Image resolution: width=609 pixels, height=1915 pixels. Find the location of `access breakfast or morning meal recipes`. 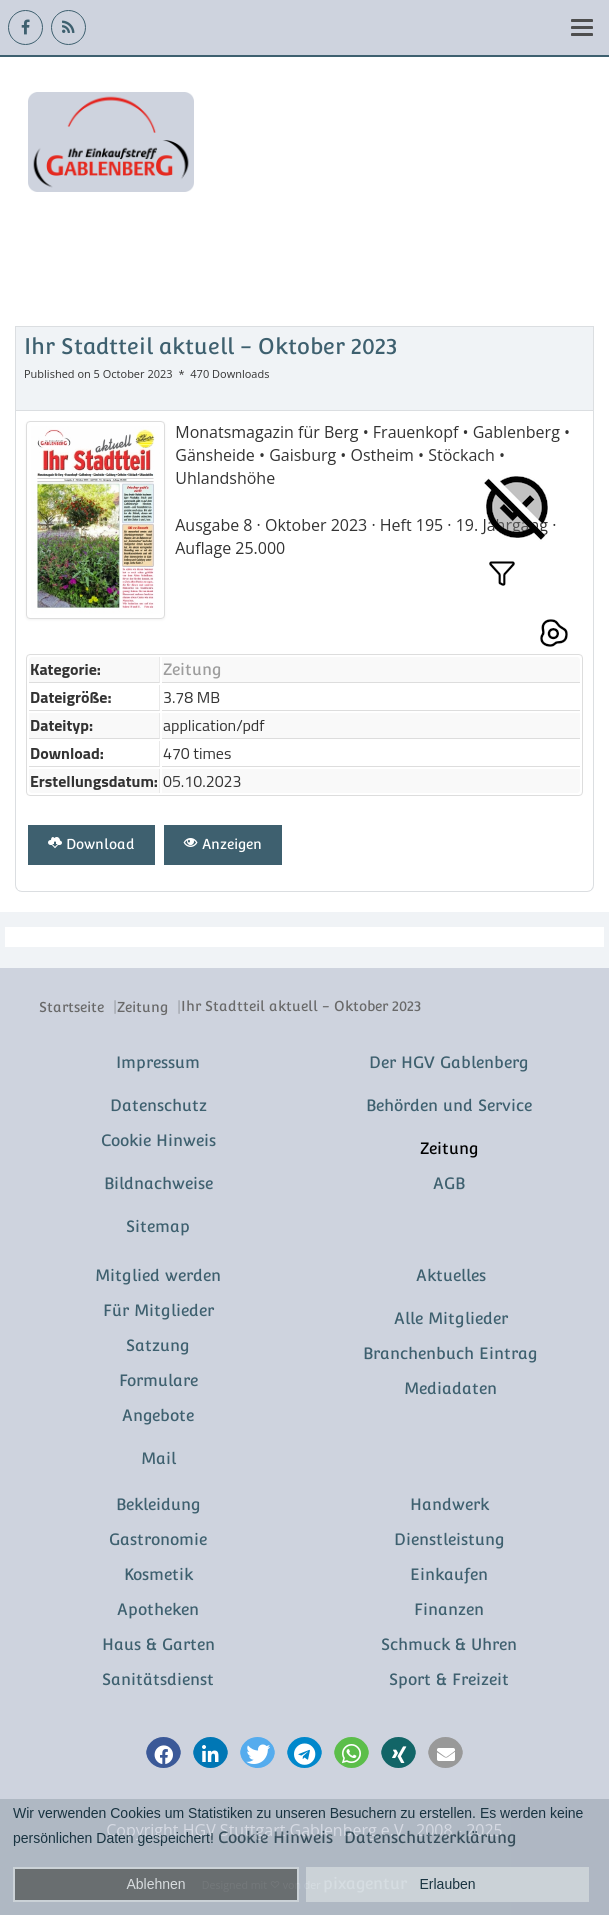

access breakfast or morning meal recipes is located at coordinates (554, 633).